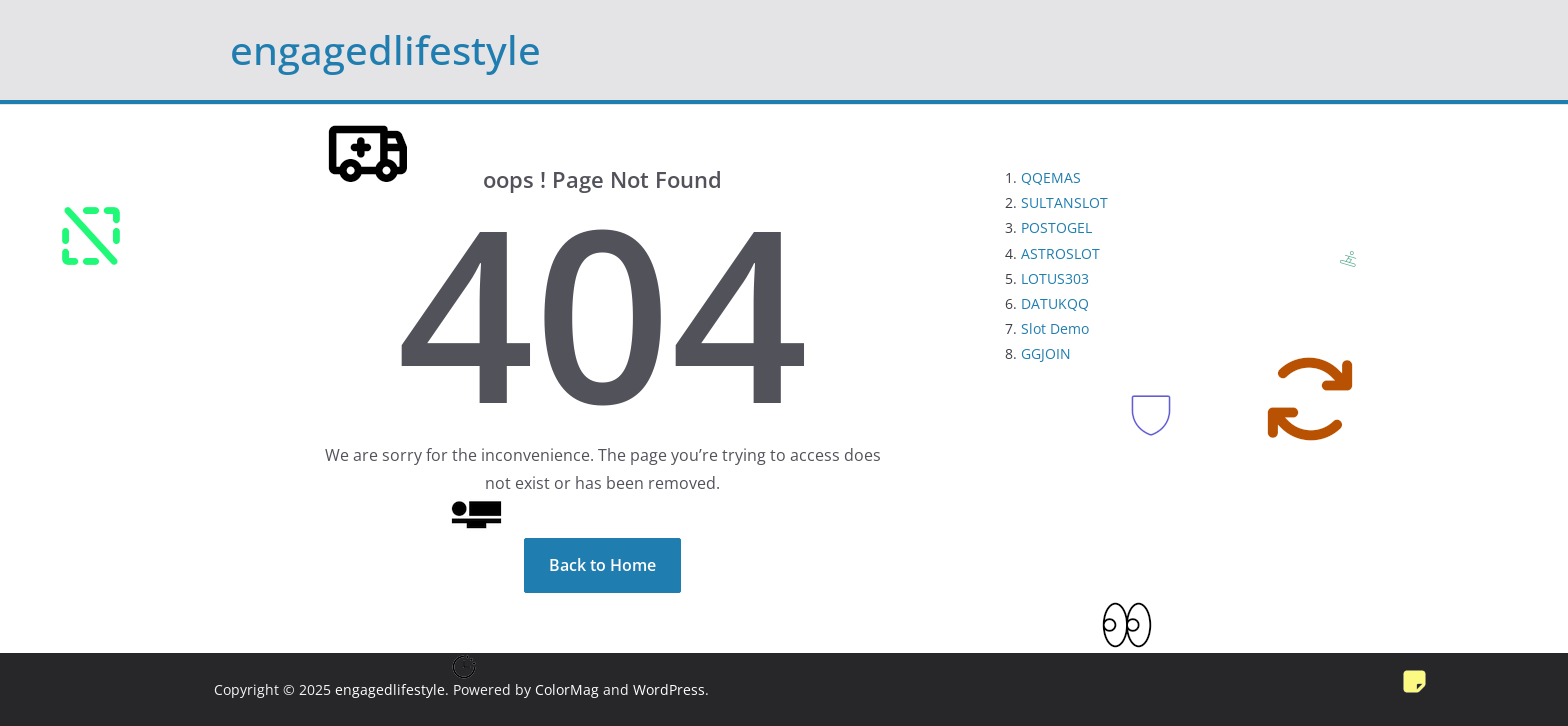  Describe the element at coordinates (366, 150) in the screenshot. I see `access emergency medical services` at that location.